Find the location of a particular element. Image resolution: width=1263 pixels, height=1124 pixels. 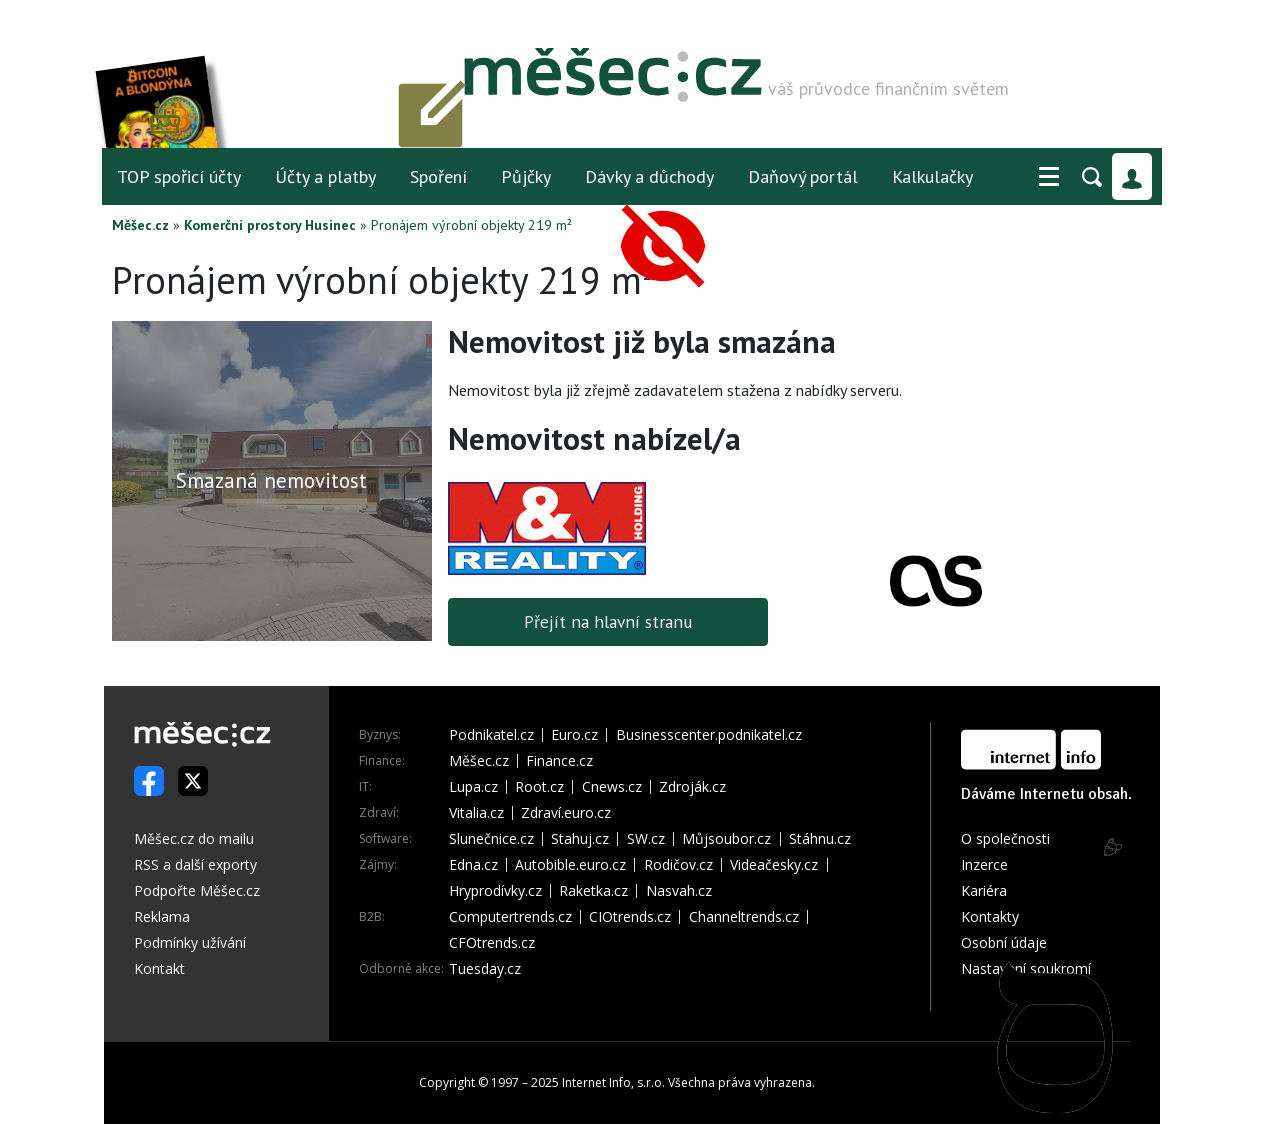

editorconfig project logo is located at coordinates (1113, 847).